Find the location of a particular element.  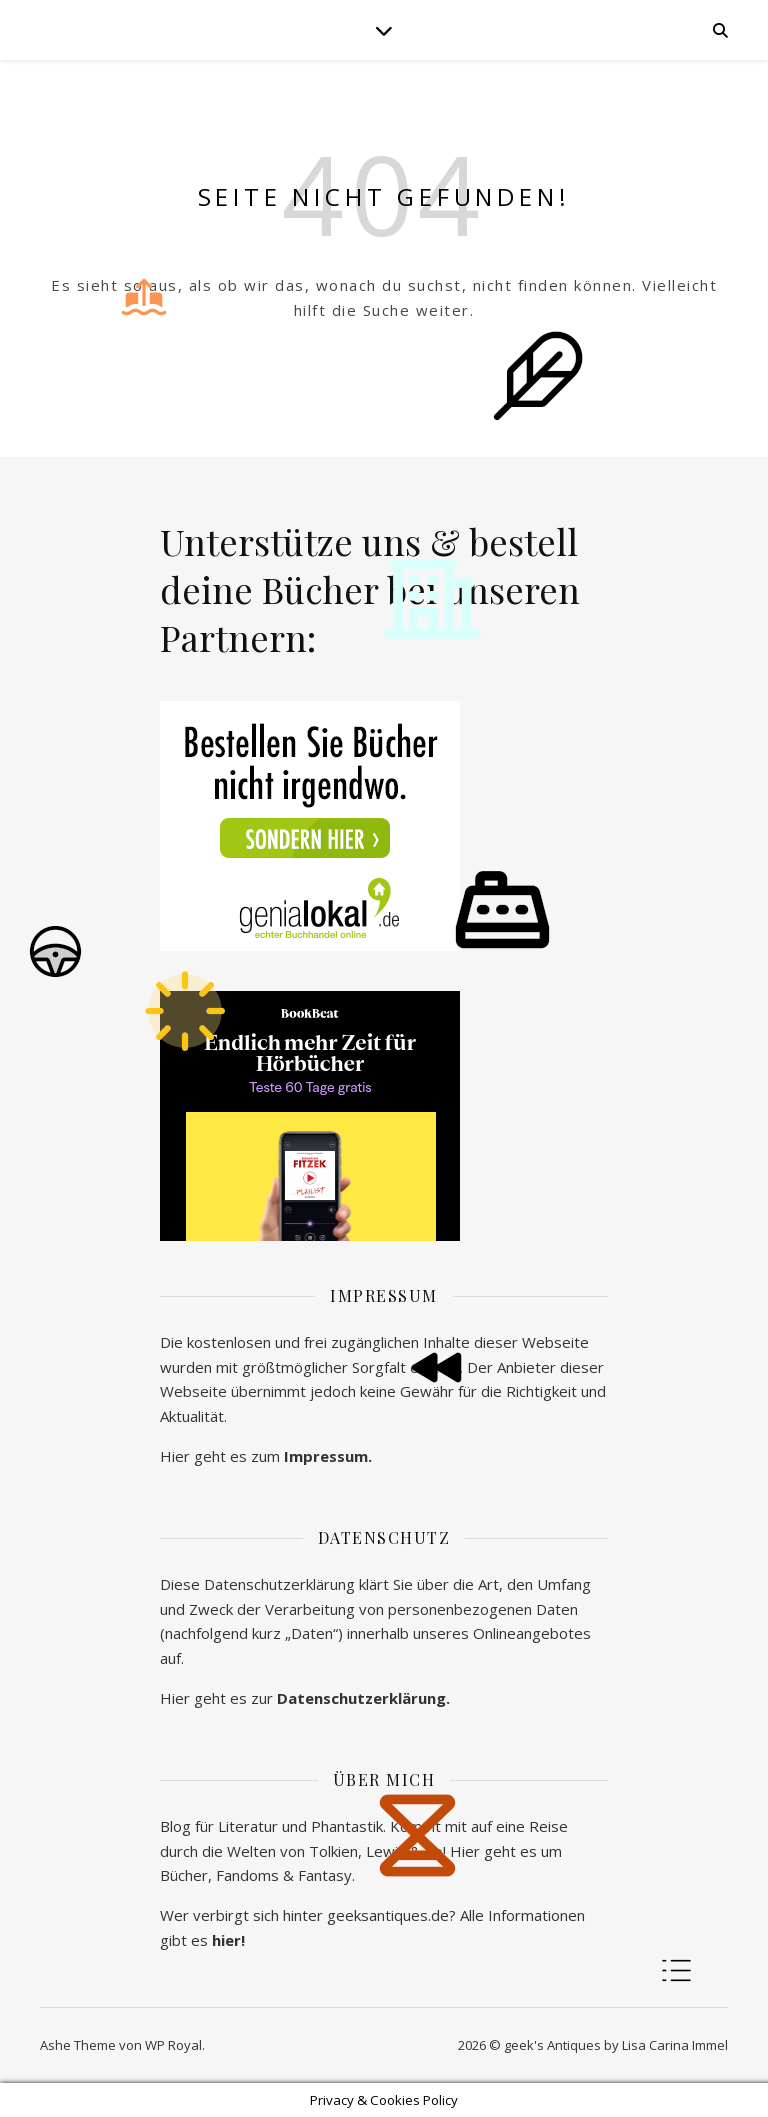

view items in a list format is located at coordinates (676, 1970).